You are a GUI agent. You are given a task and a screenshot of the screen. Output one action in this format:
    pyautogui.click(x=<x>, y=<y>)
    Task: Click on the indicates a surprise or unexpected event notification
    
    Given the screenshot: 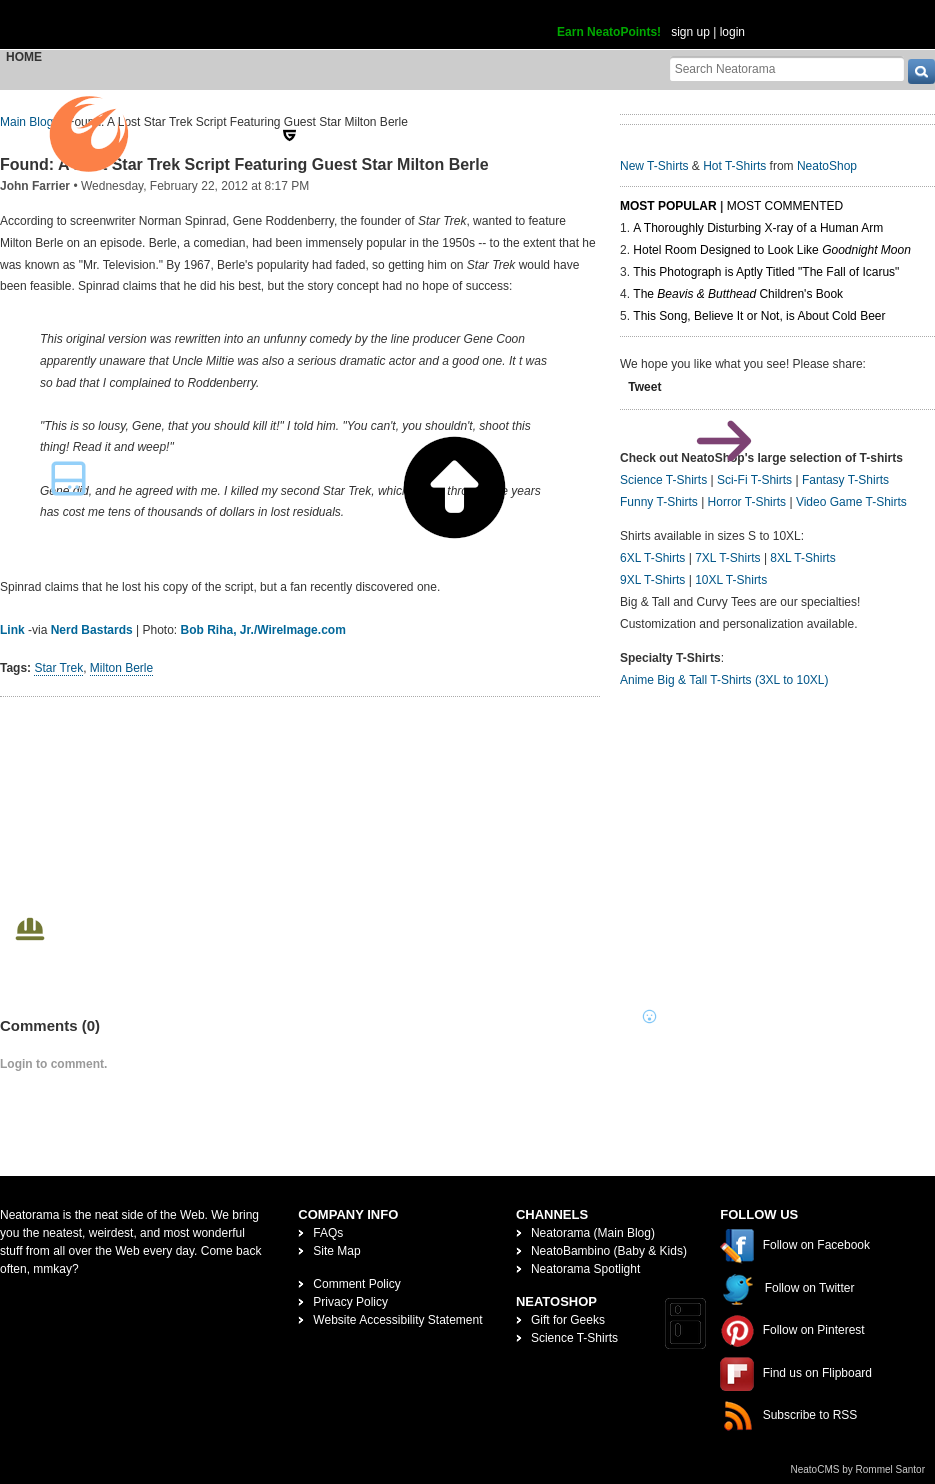 What is the action you would take?
    pyautogui.click(x=649, y=1016)
    